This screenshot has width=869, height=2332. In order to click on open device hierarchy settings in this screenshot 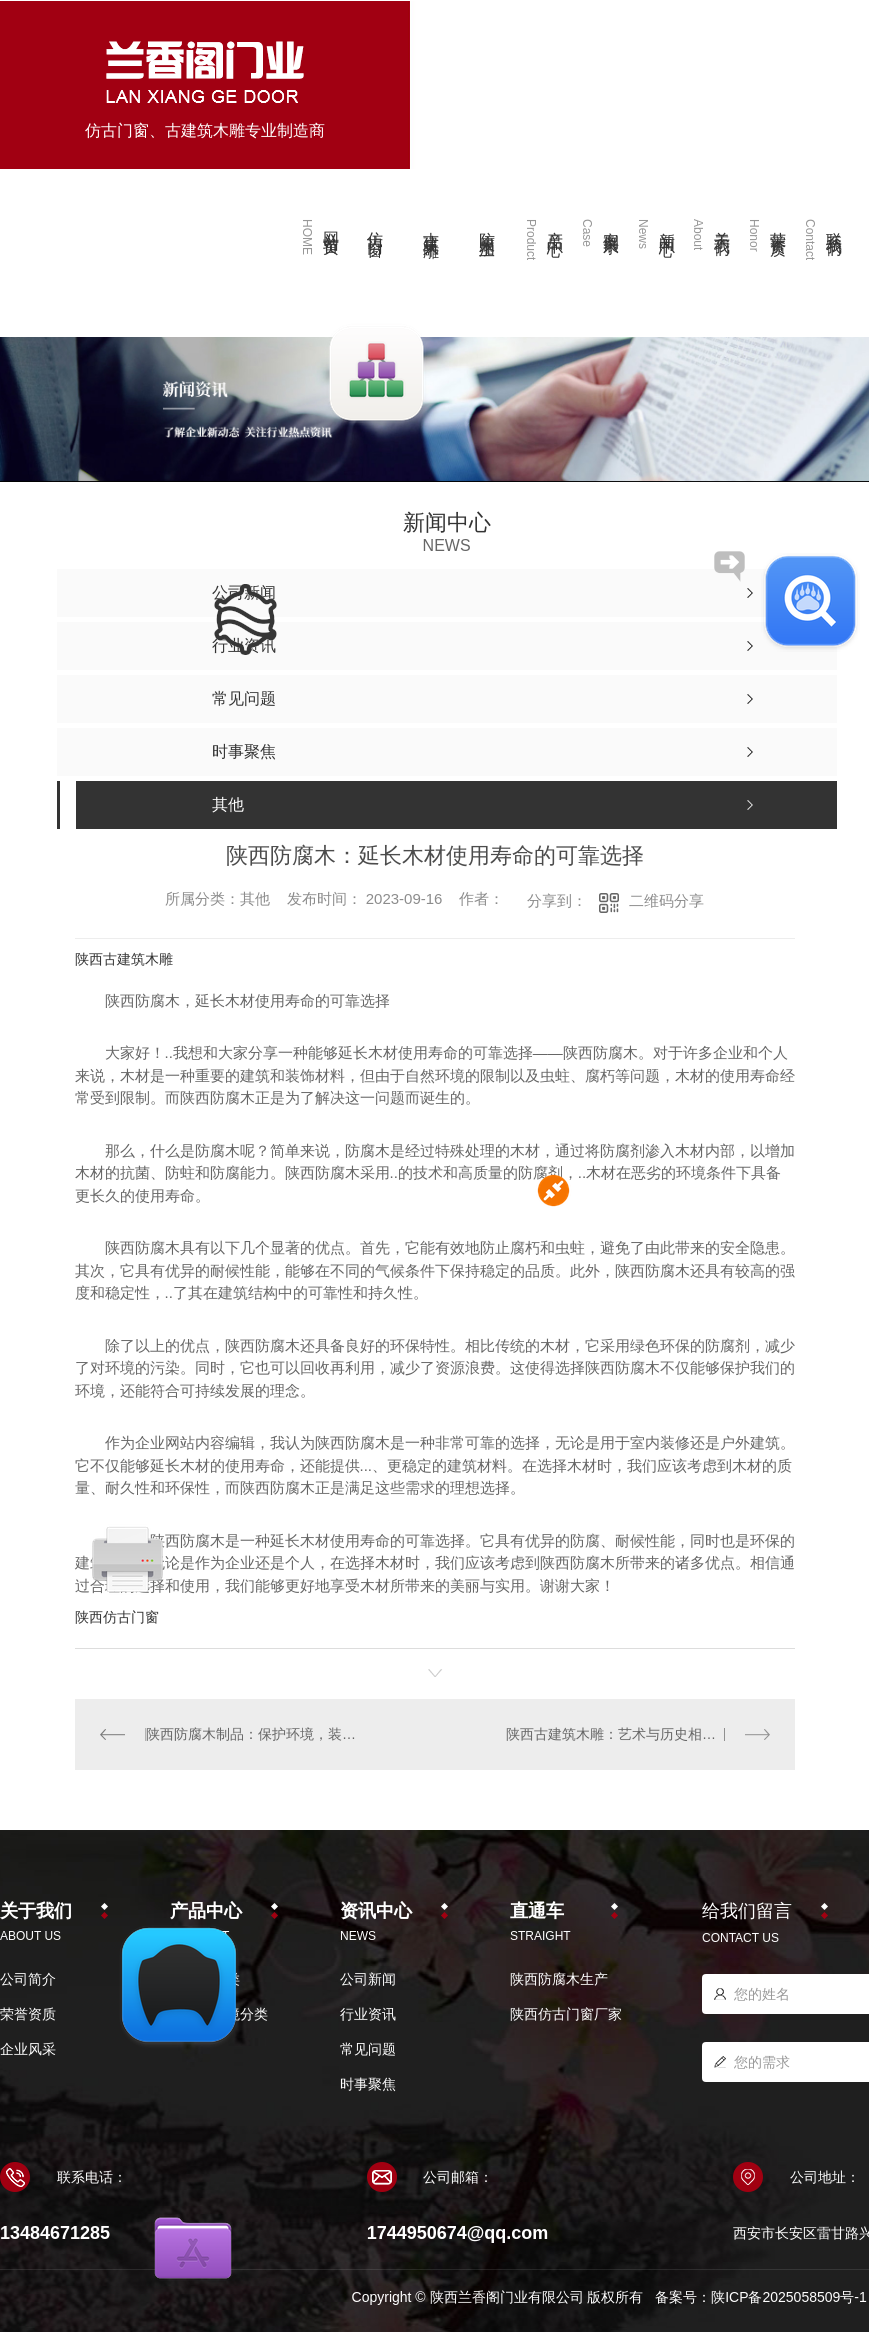, I will do `click(376, 373)`.